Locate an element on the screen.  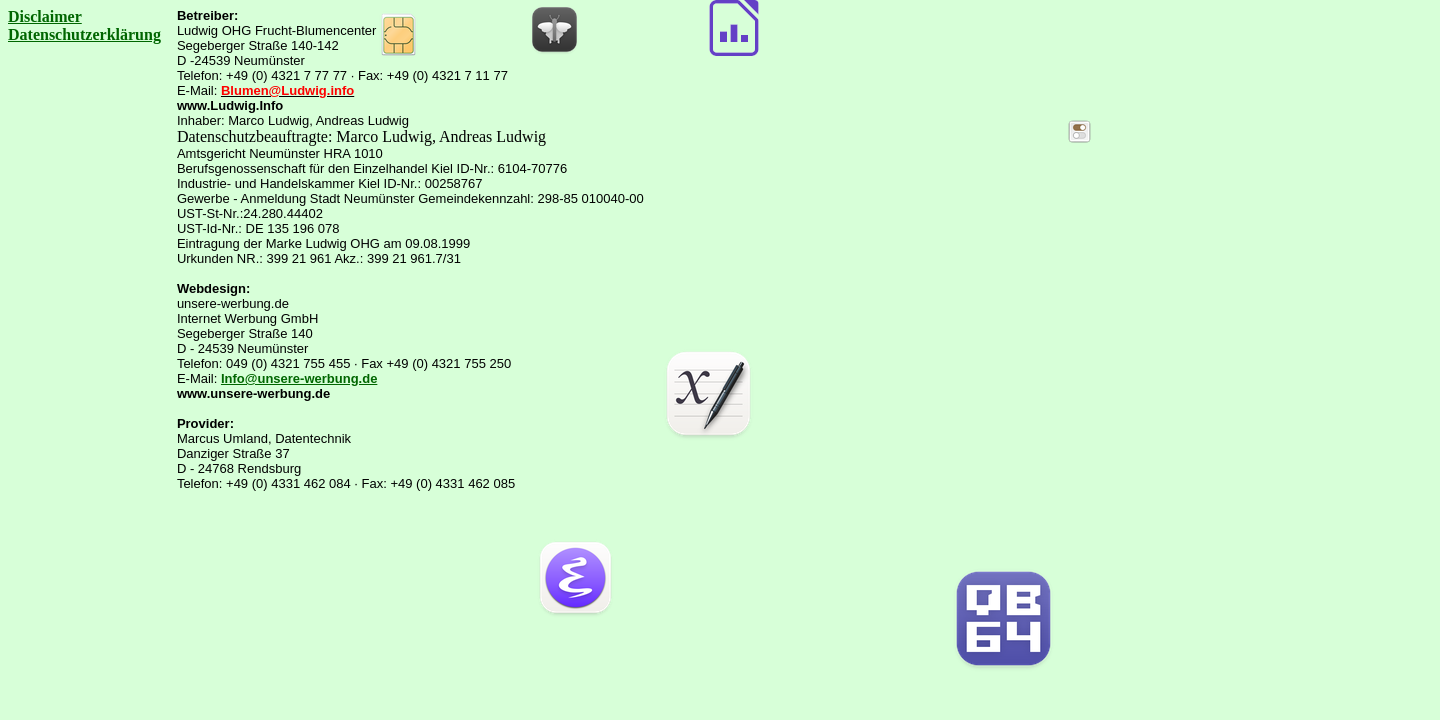
launch the QB64 programming environment is located at coordinates (1003, 618).